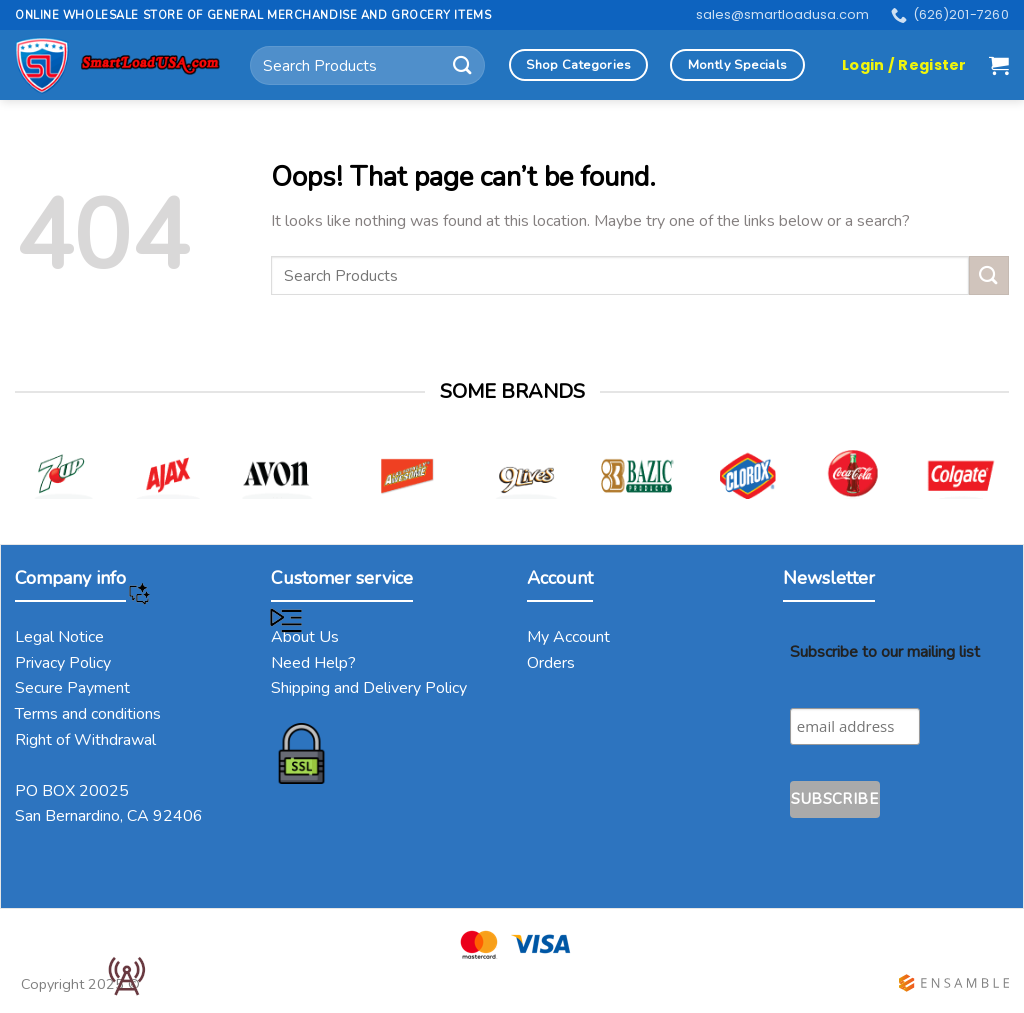 The image size is (1024, 1013). What do you see at coordinates (139, 594) in the screenshot?
I see `start an AI-powered conversation` at bounding box center [139, 594].